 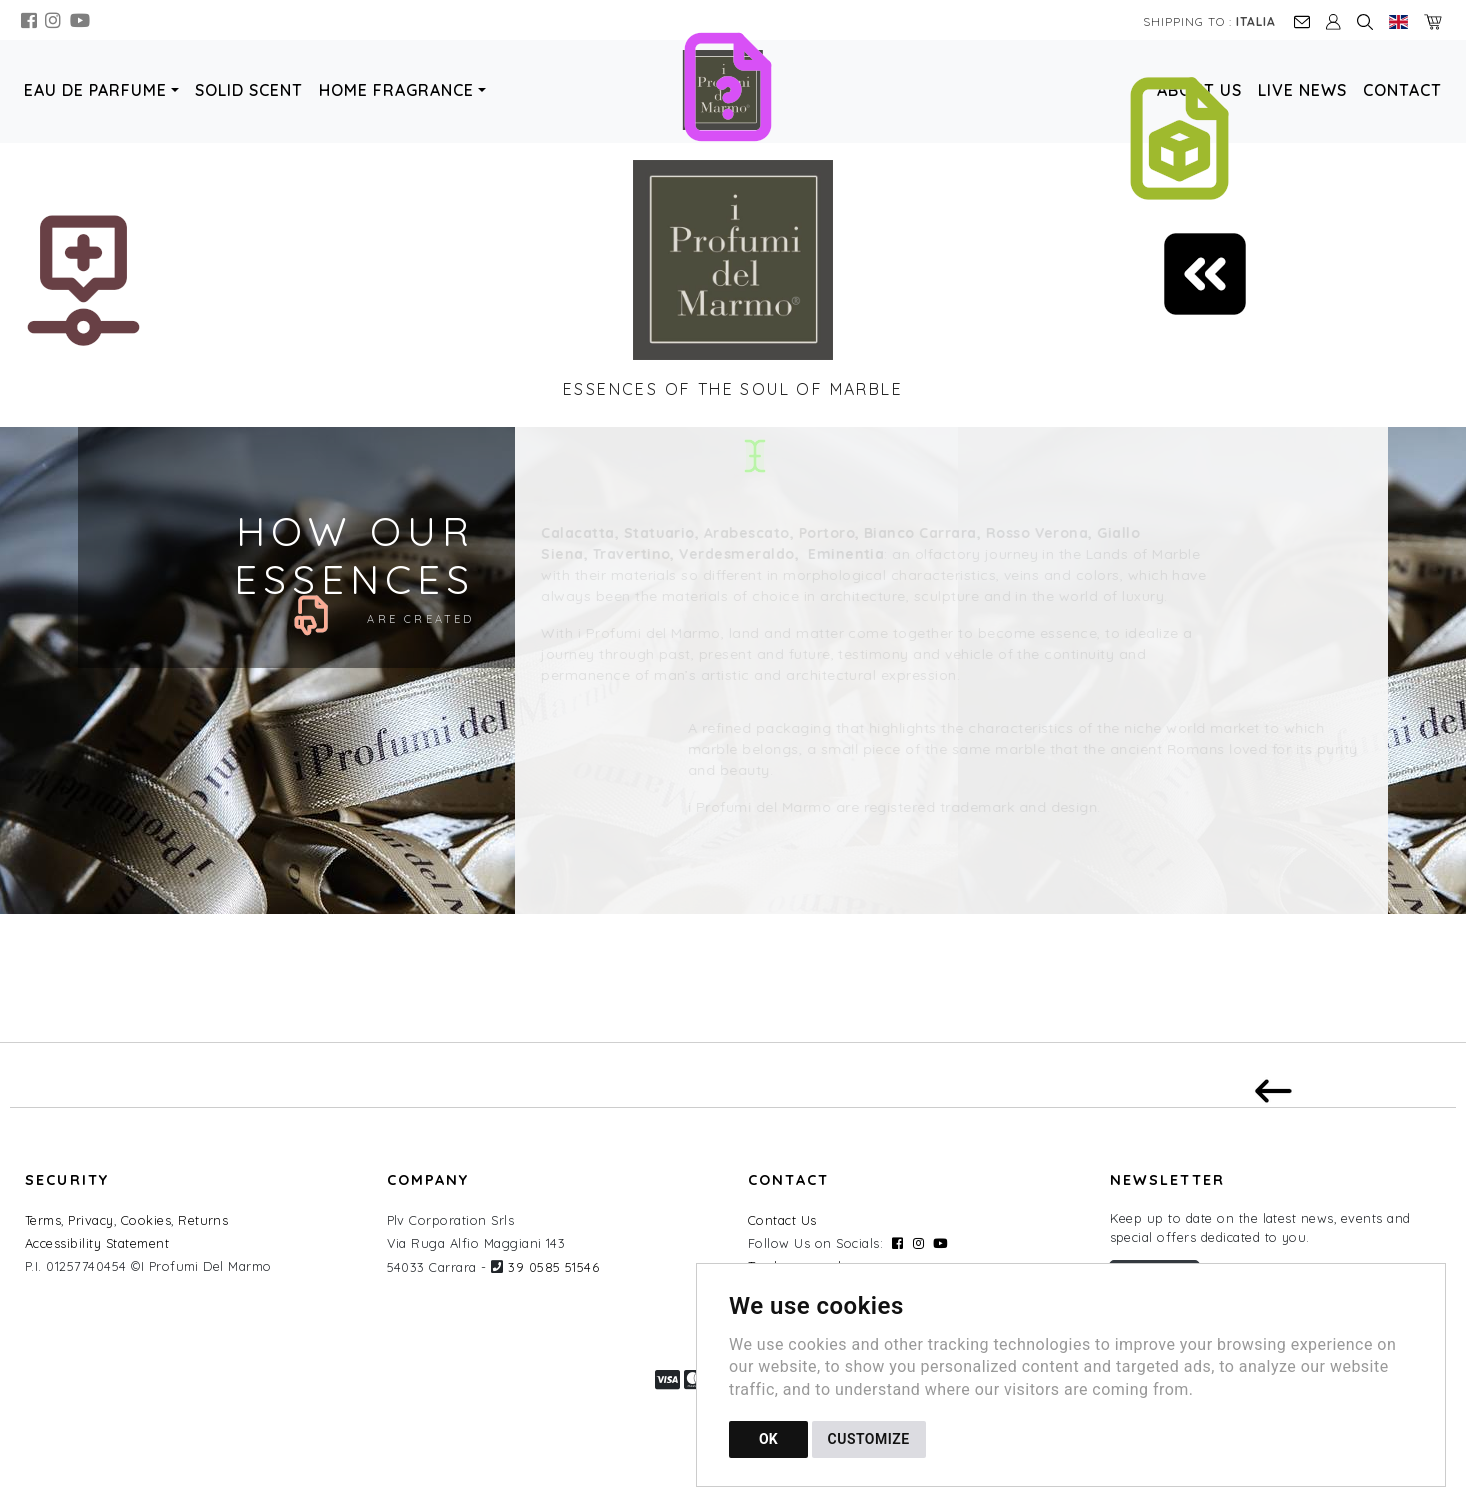 I want to click on text input cursor indicating editable field, so click(x=755, y=456).